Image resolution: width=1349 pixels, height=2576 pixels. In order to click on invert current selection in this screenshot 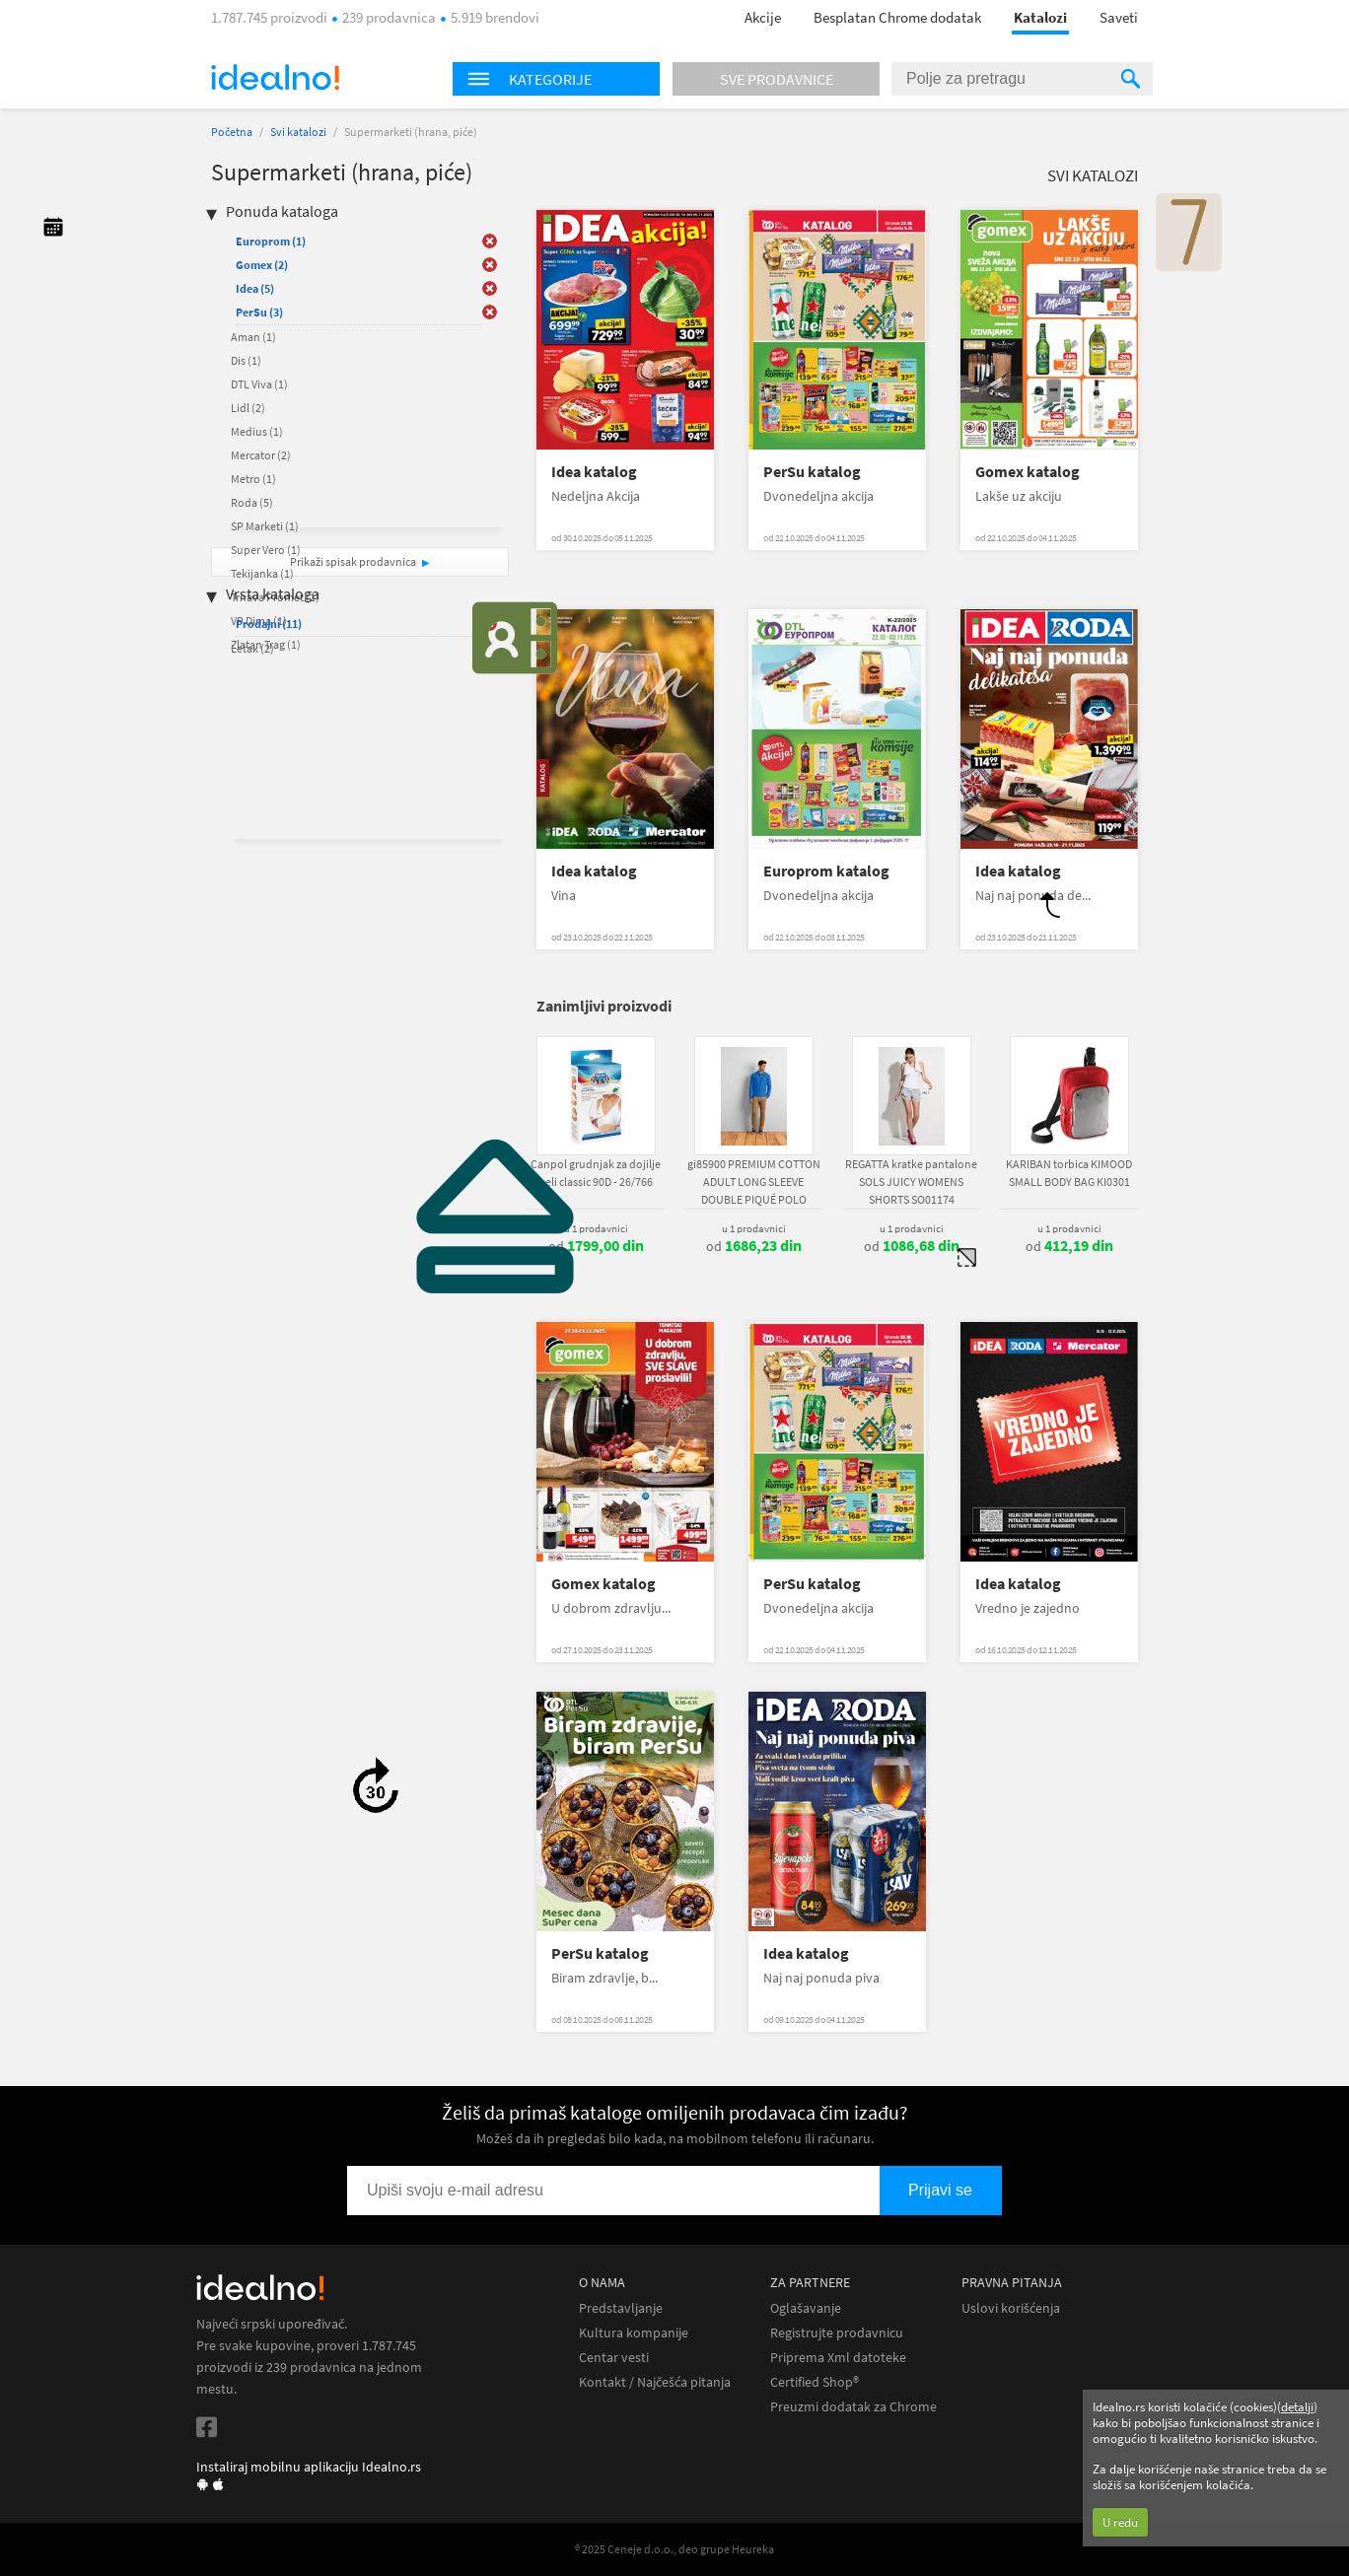, I will do `click(966, 1257)`.